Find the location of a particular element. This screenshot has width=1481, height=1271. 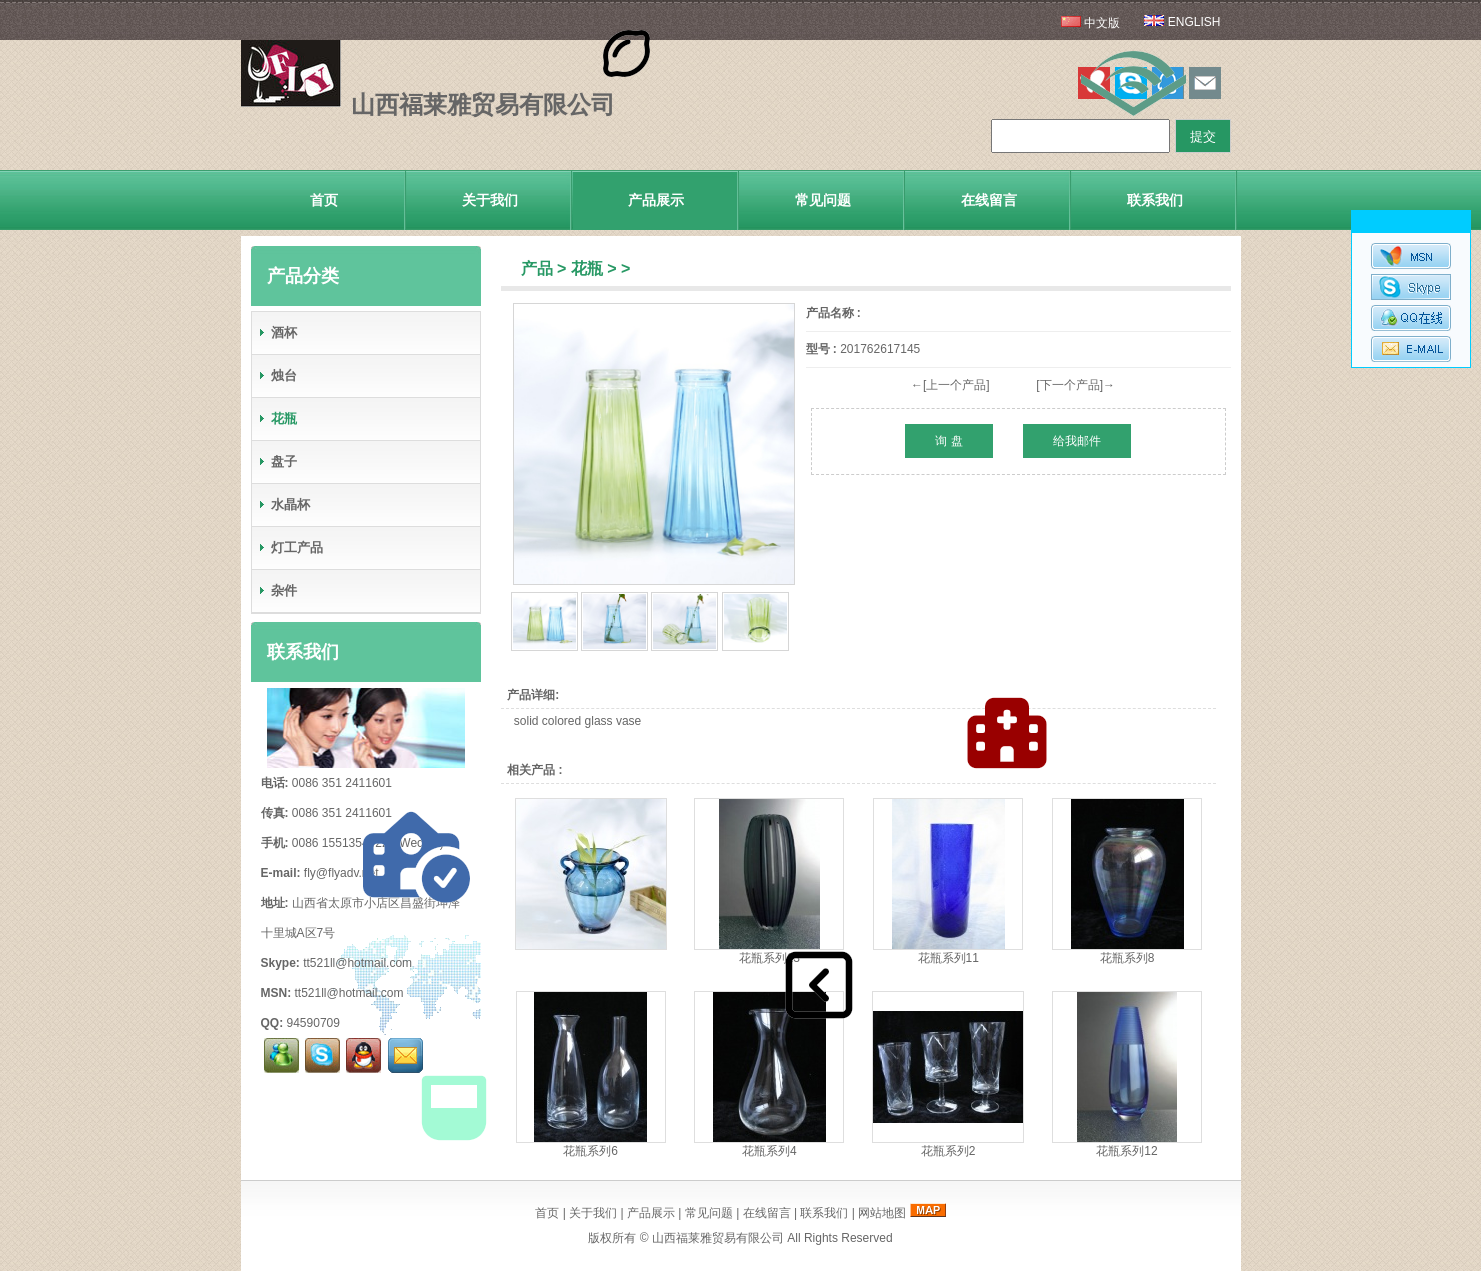

indicates fresh or organic content is located at coordinates (626, 53).